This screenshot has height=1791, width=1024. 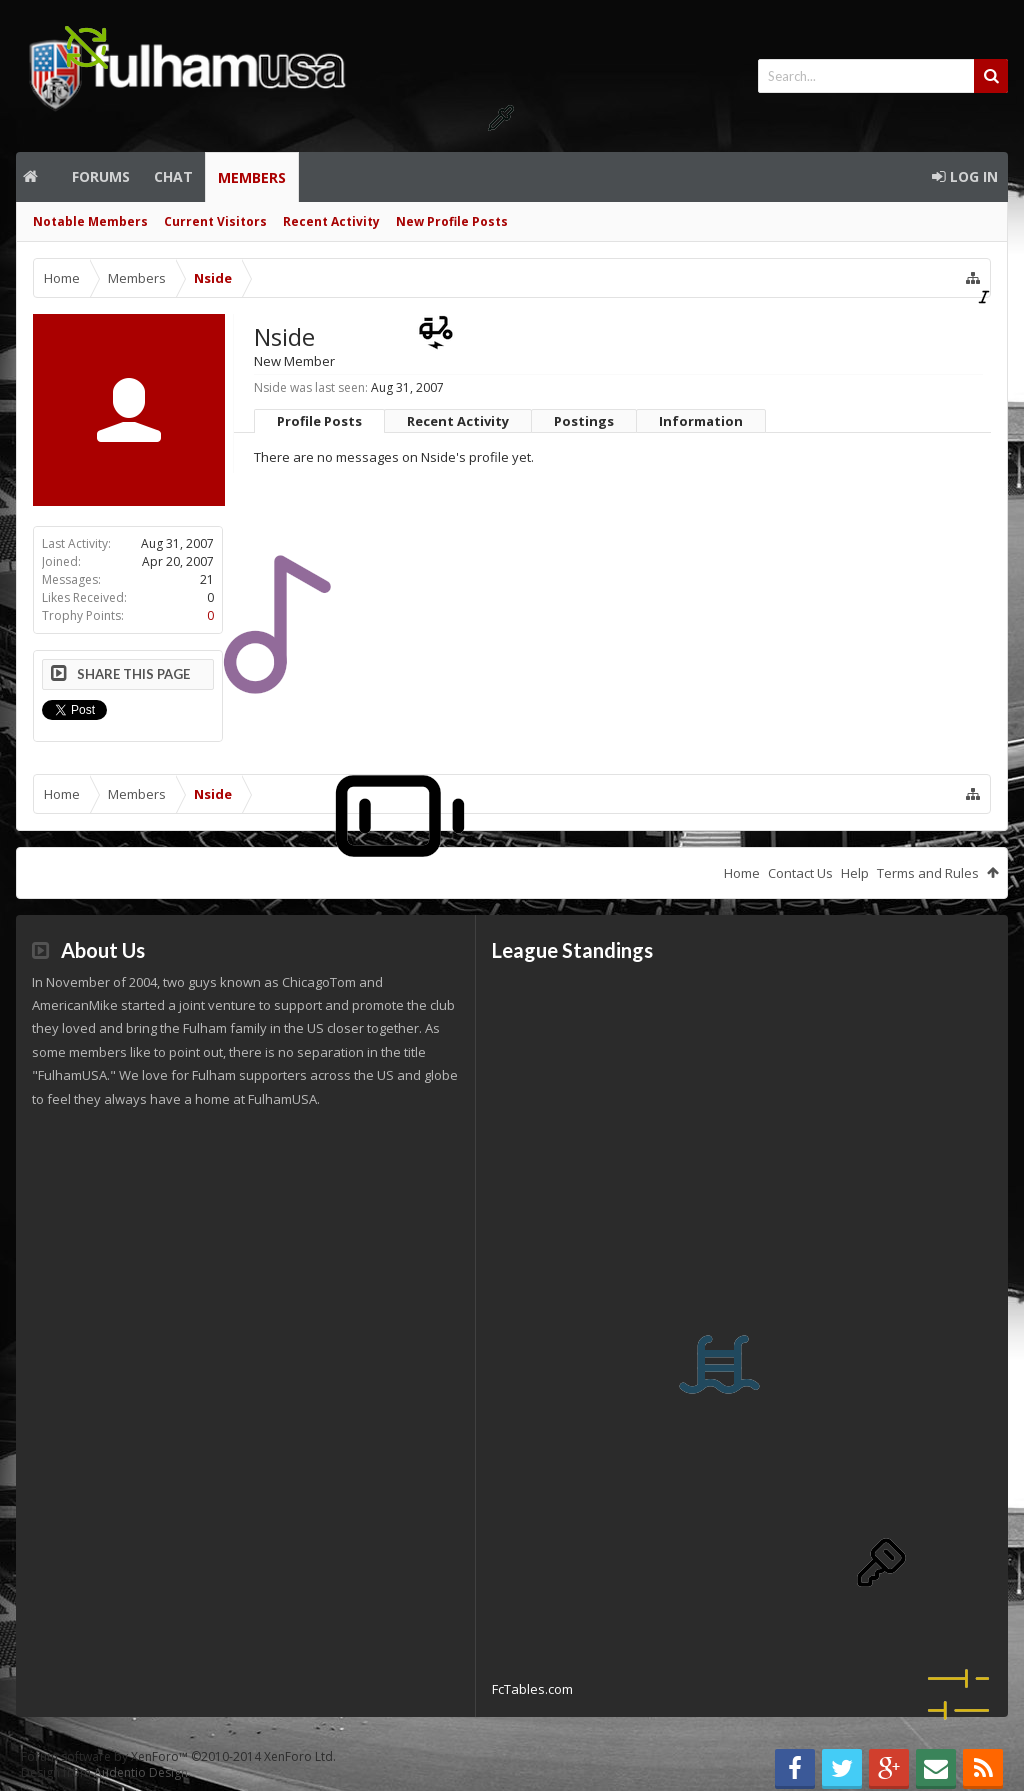 I want to click on access pool or swimming area information, so click(x=719, y=1364).